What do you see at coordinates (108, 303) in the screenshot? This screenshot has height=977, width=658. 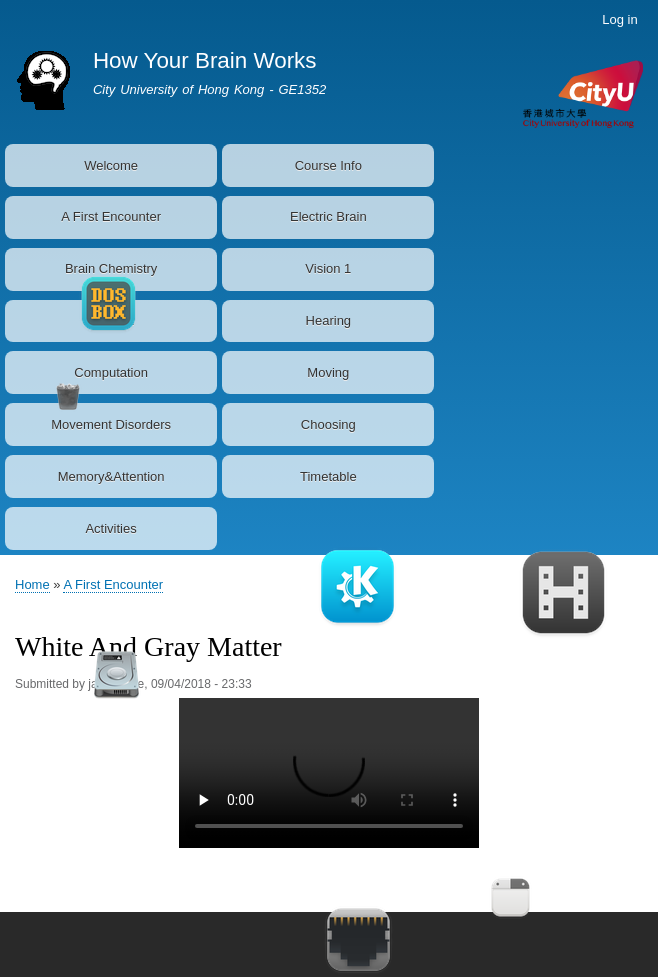 I see `launch DOSBox emulator to run classic DOS games and software` at bounding box center [108, 303].